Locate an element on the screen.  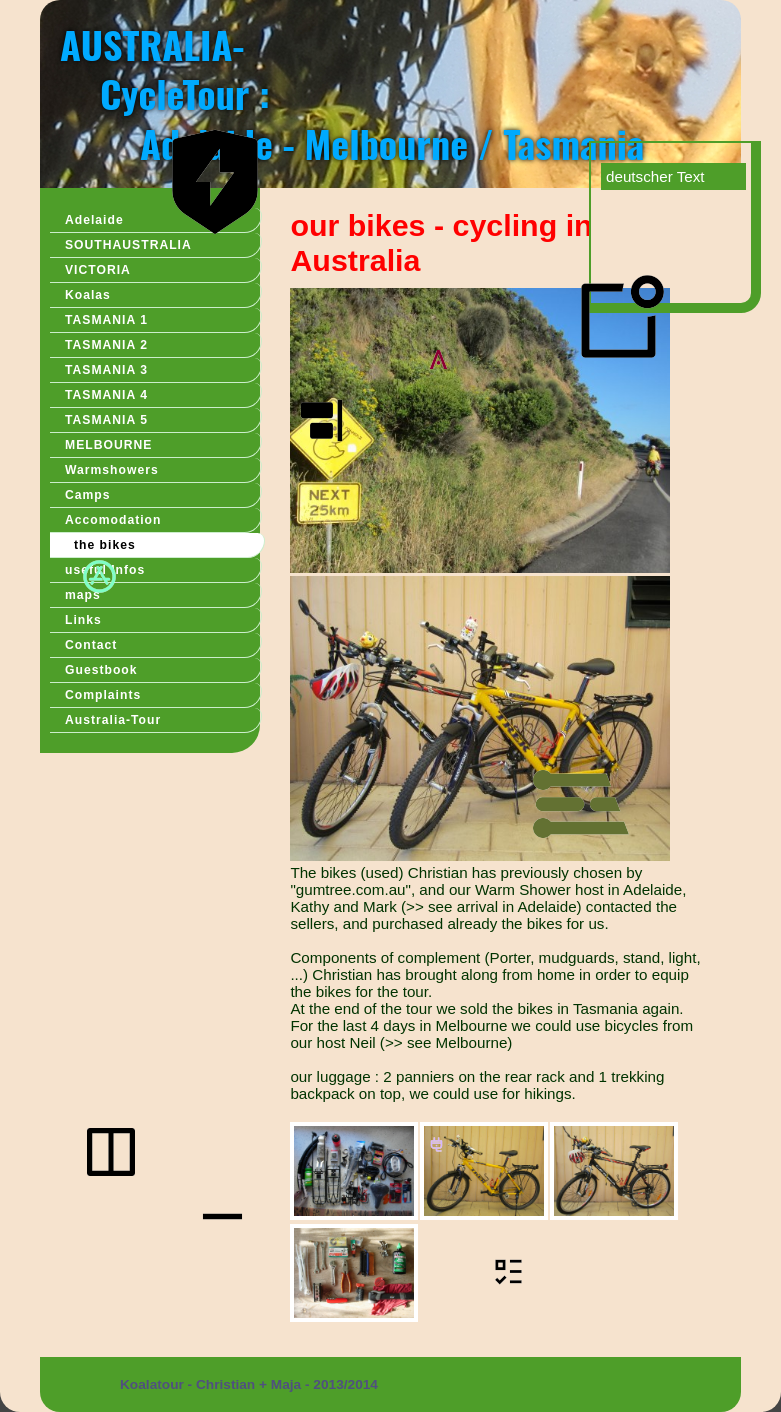
align selected items to the right edge is located at coordinates (321, 420).